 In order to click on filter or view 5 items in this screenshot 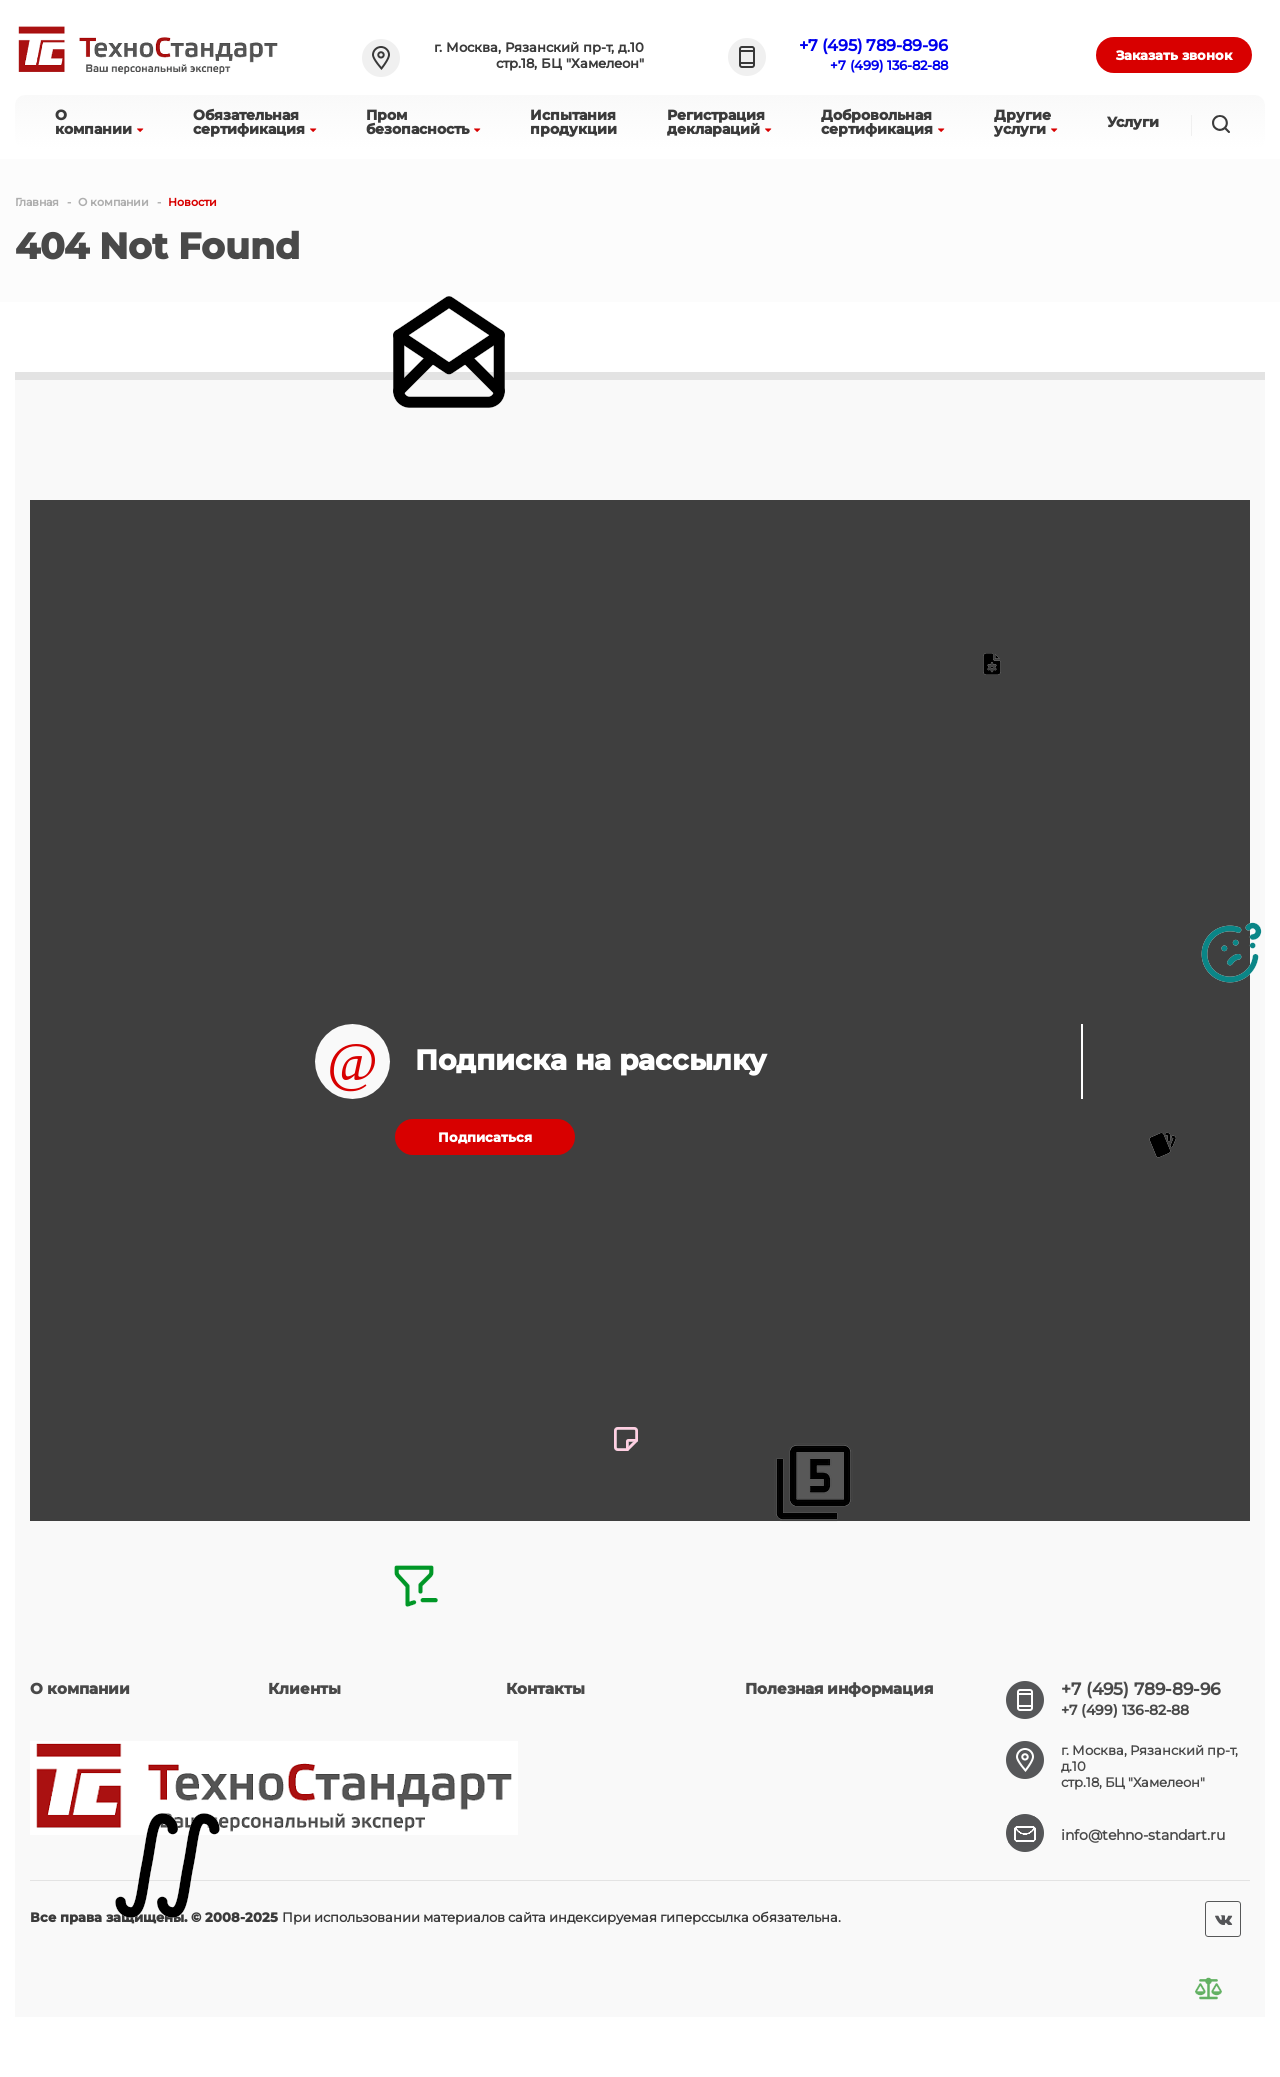, I will do `click(813, 1482)`.